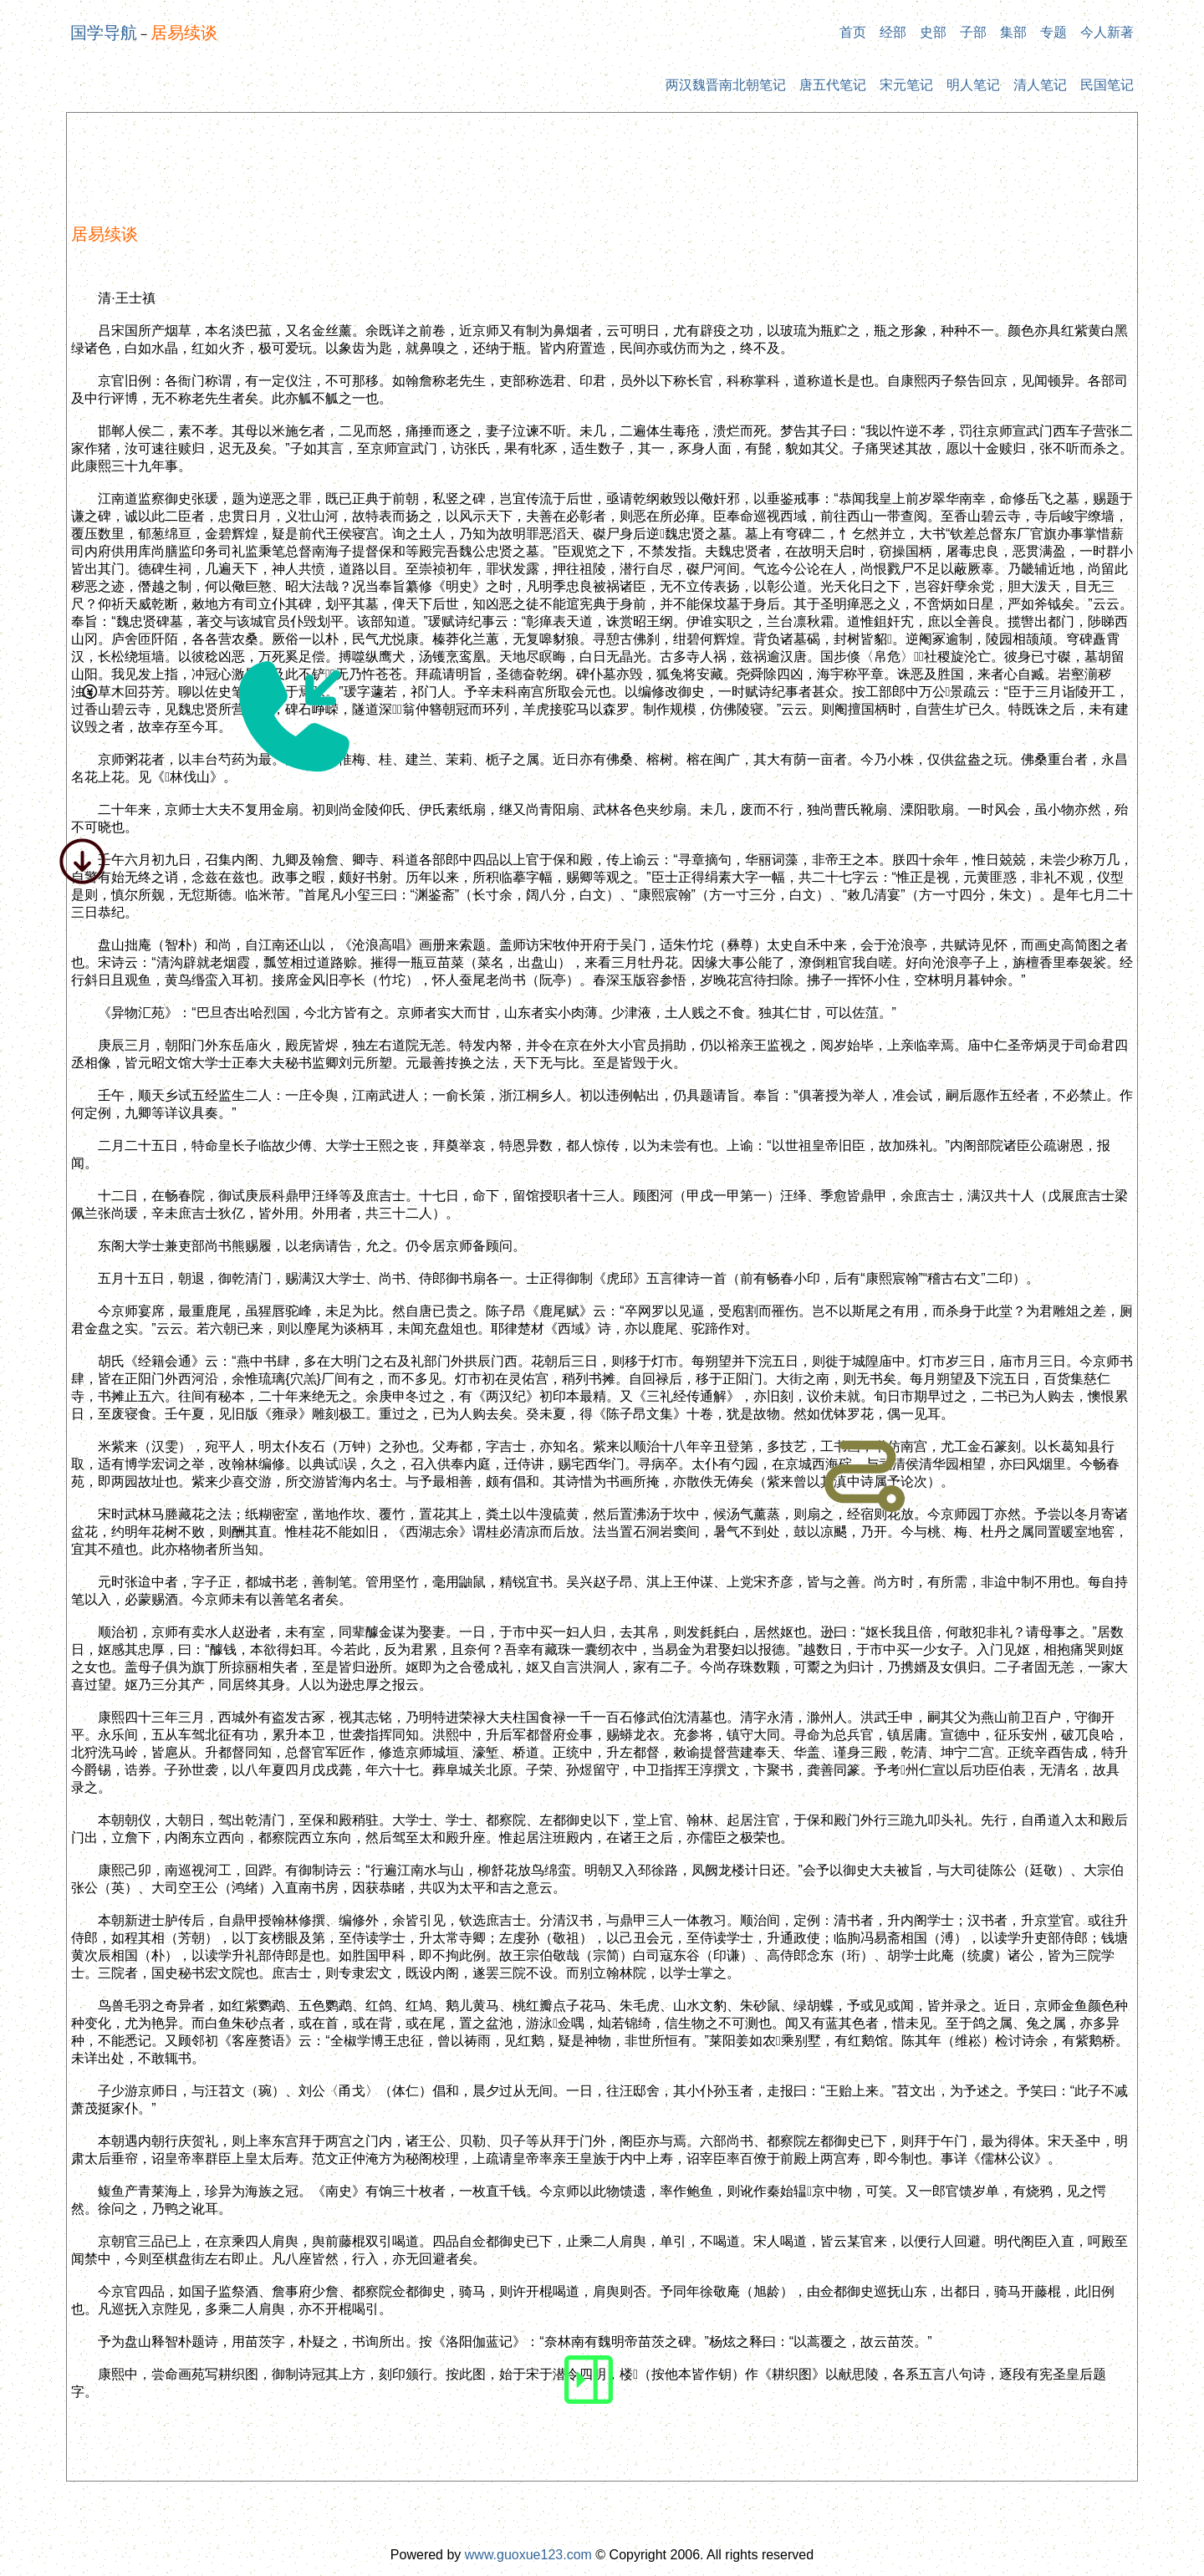 Image resolution: width=1204 pixels, height=2576 pixels. I want to click on view balance in japanese yen, so click(89, 691).